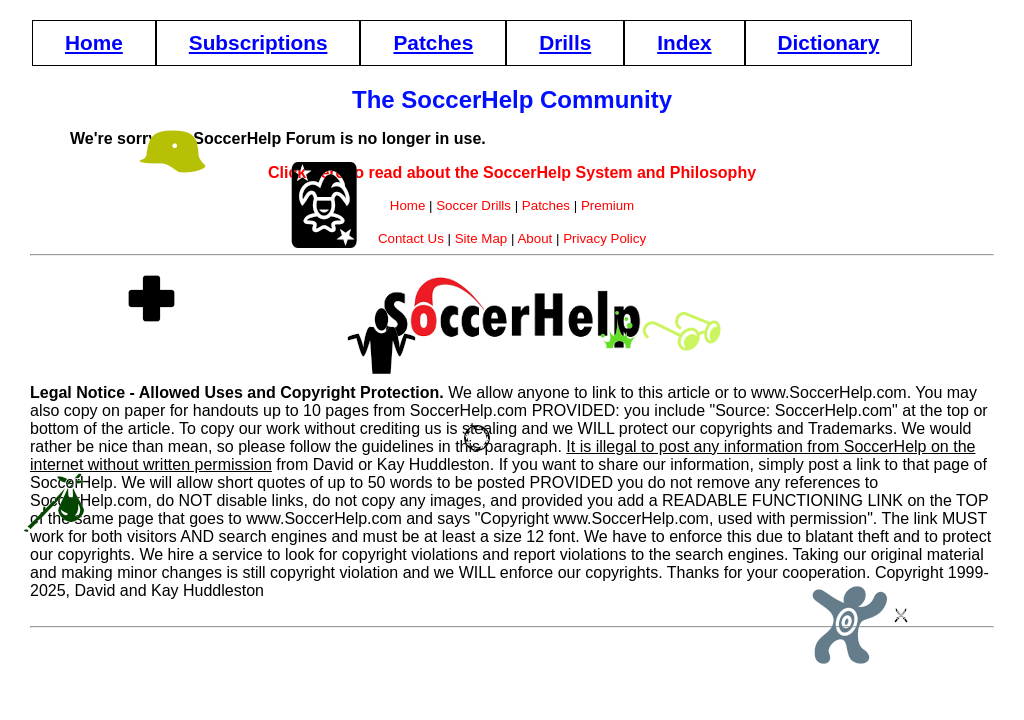 The width and height of the screenshot is (1024, 720). I want to click on select a practice target or training dummy, so click(849, 625).